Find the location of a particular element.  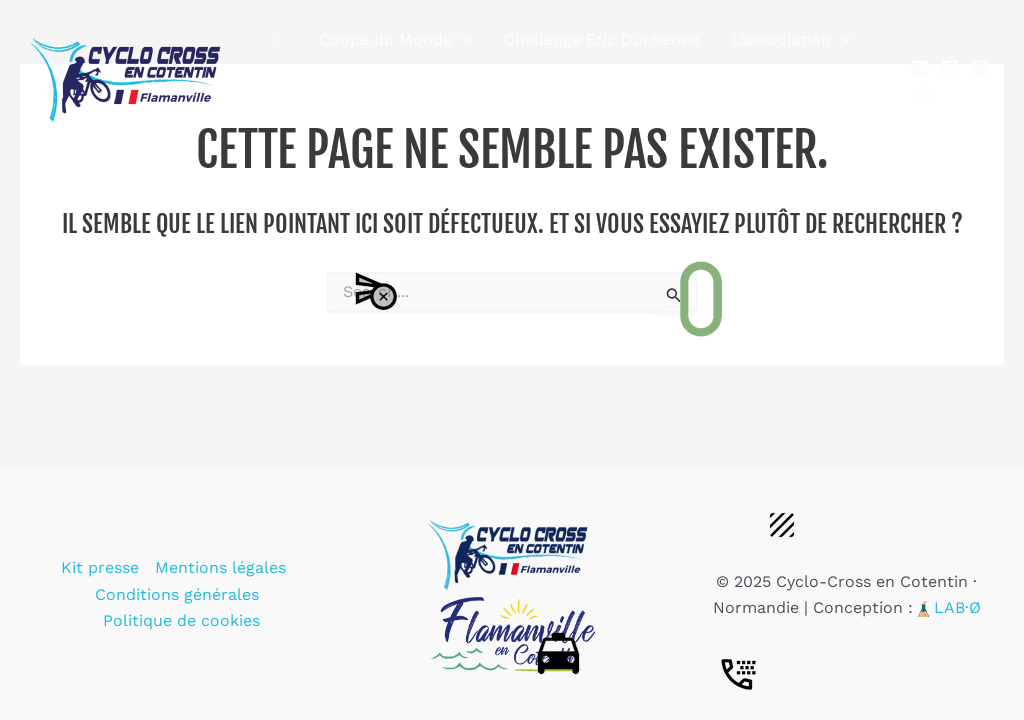

indicates zero items or empty count is located at coordinates (701, 299).